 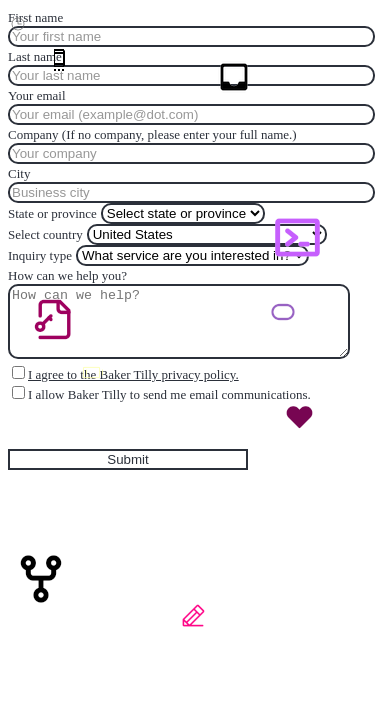 What do you see at coordinates (283, 312) in the screenshot?
I see `medication or pill tracker` at bounding box center [283, 312].